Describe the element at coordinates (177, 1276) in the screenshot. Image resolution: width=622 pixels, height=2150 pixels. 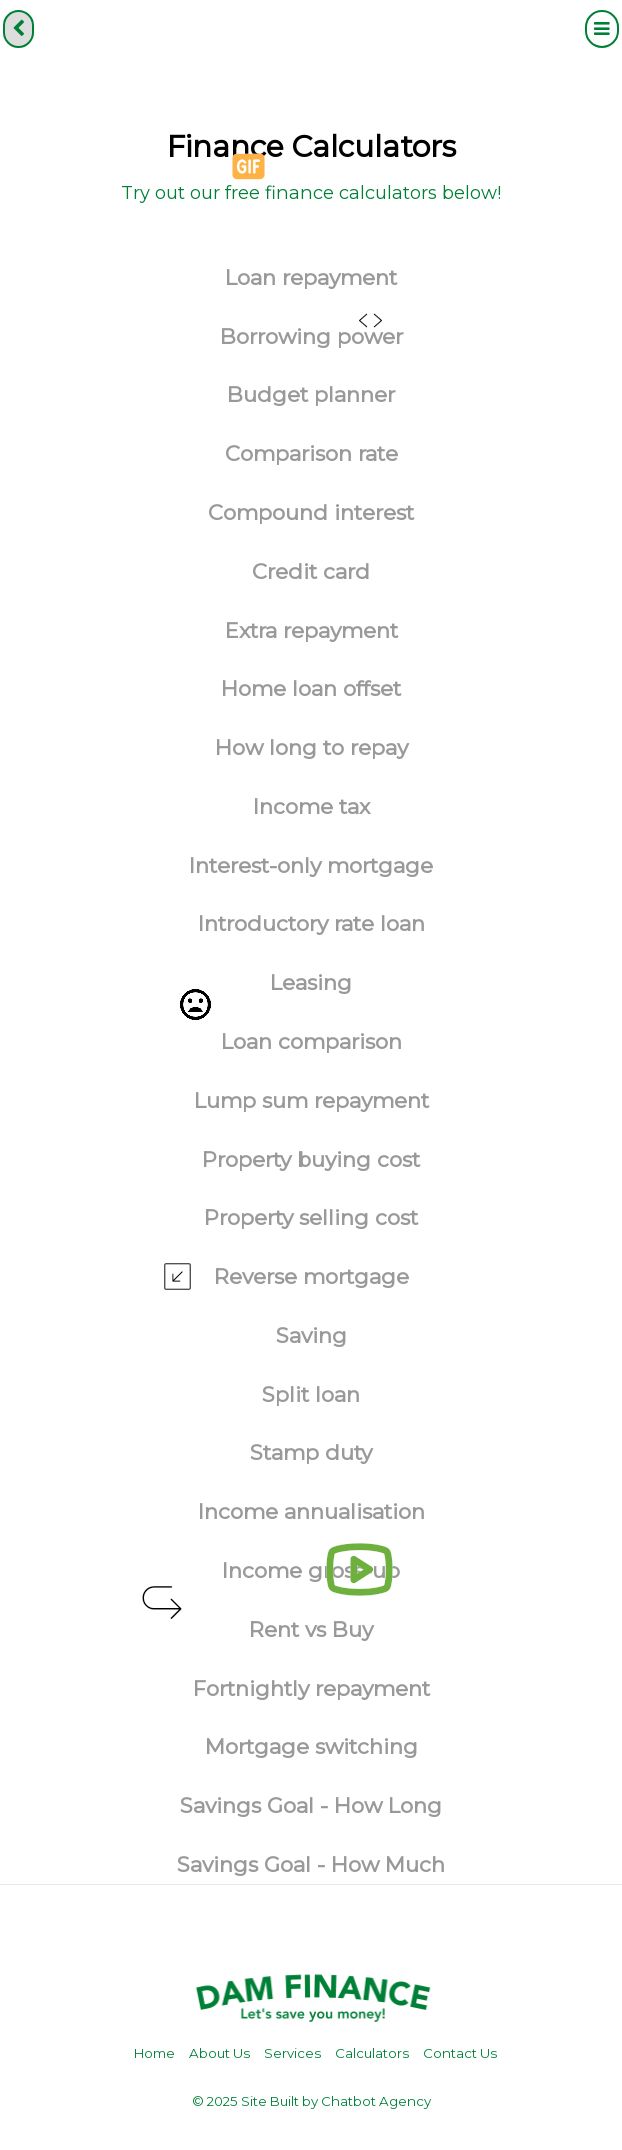
I see `navigate to the bottom-left corner` at that location.